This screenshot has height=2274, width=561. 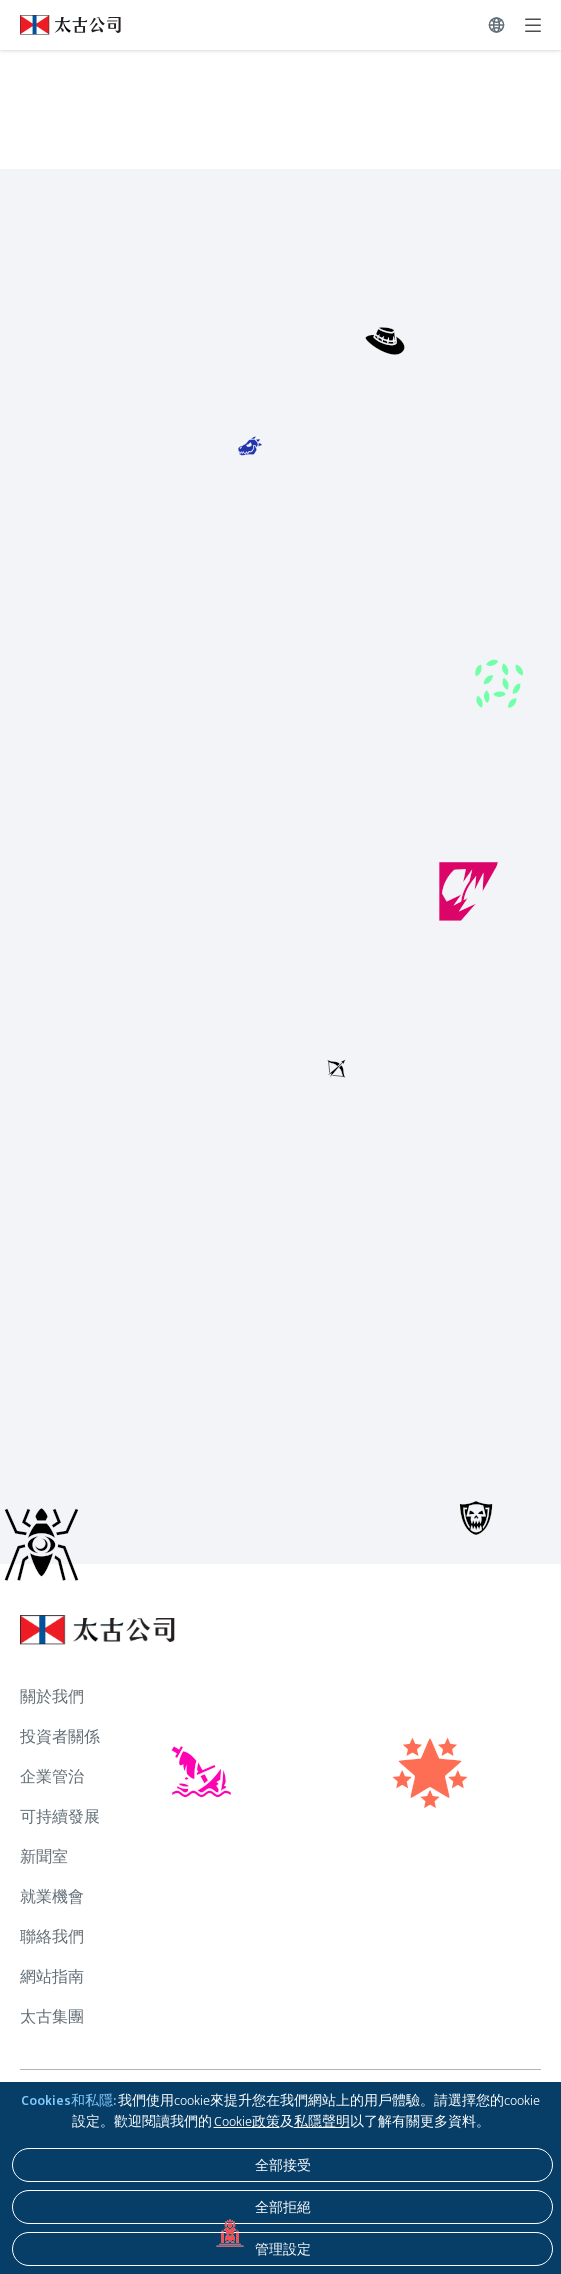 I want to click on sesame seeds ingredient or allergen indicator, so click(x=499, y=684).